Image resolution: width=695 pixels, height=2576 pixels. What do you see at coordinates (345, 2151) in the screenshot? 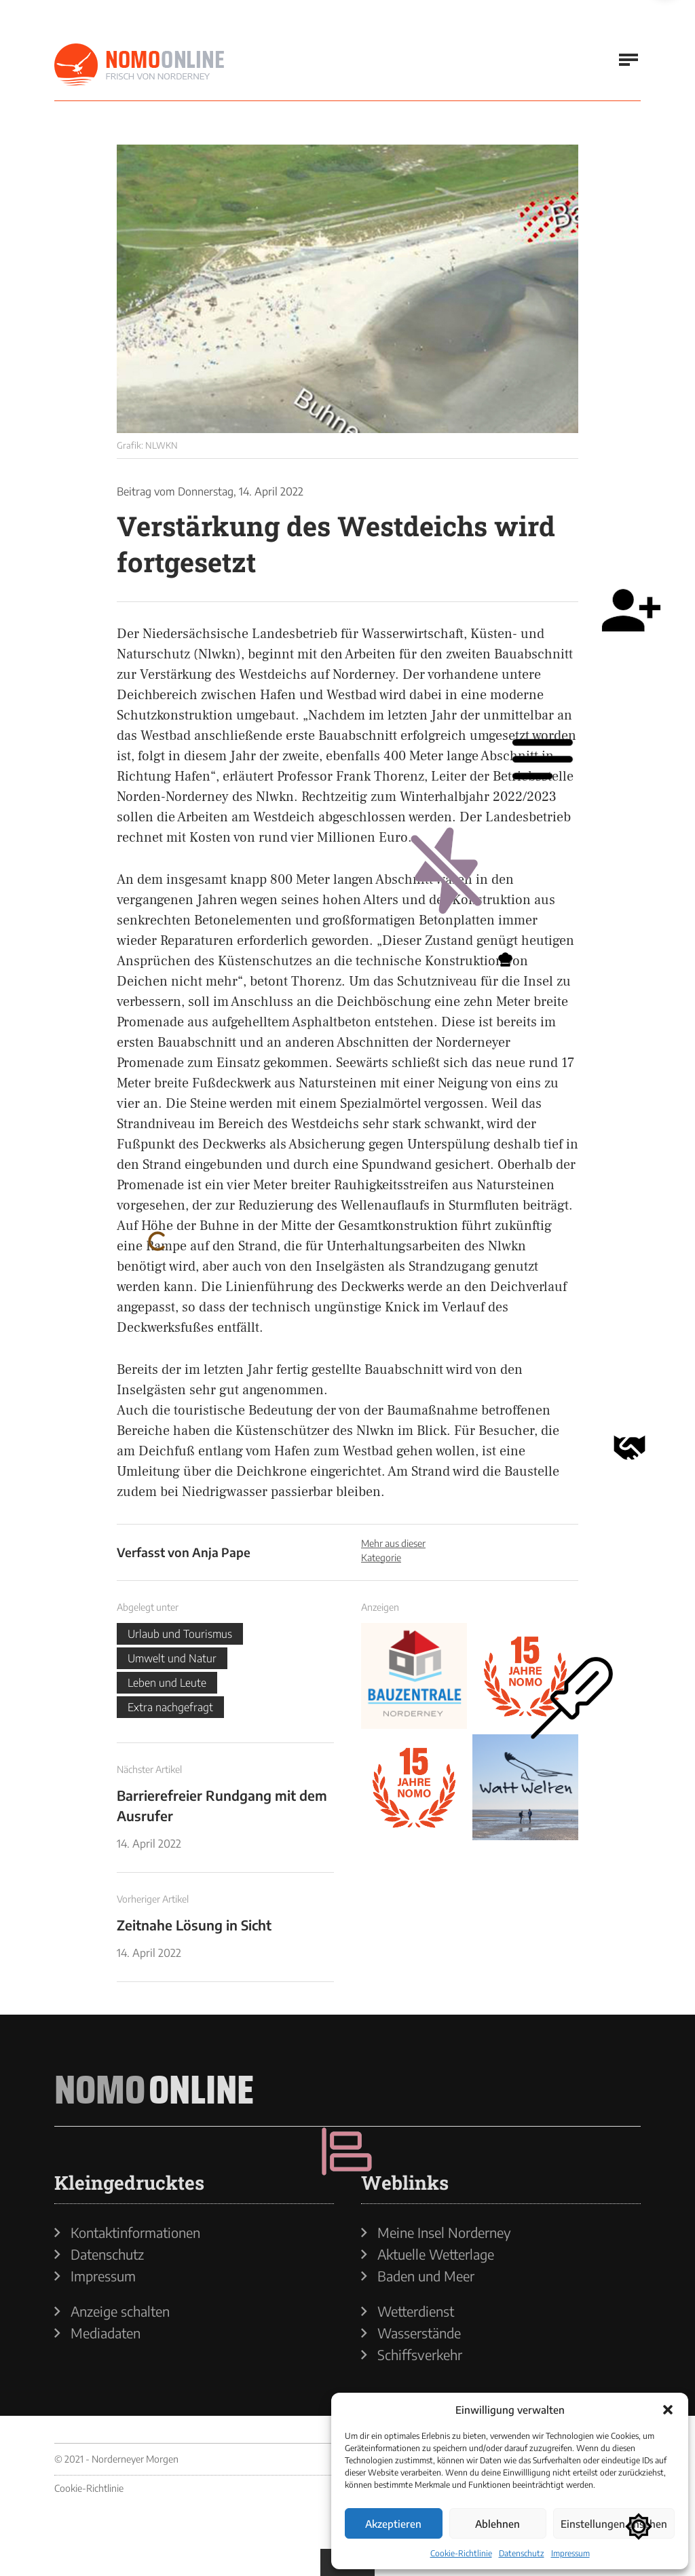
I see `align text to the left` at bounding box center [345, 2151].